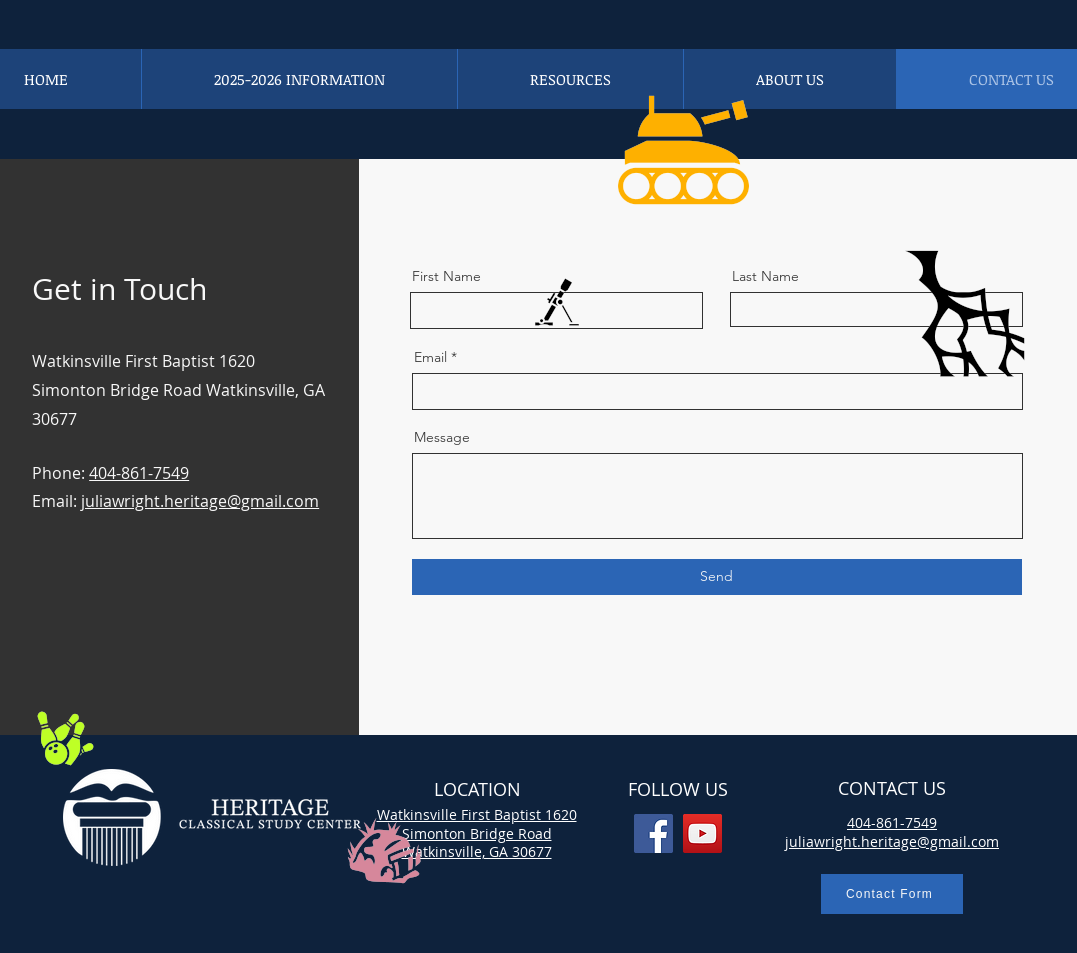  I want to click on select tank unit in strategy game, so click(683, 154).